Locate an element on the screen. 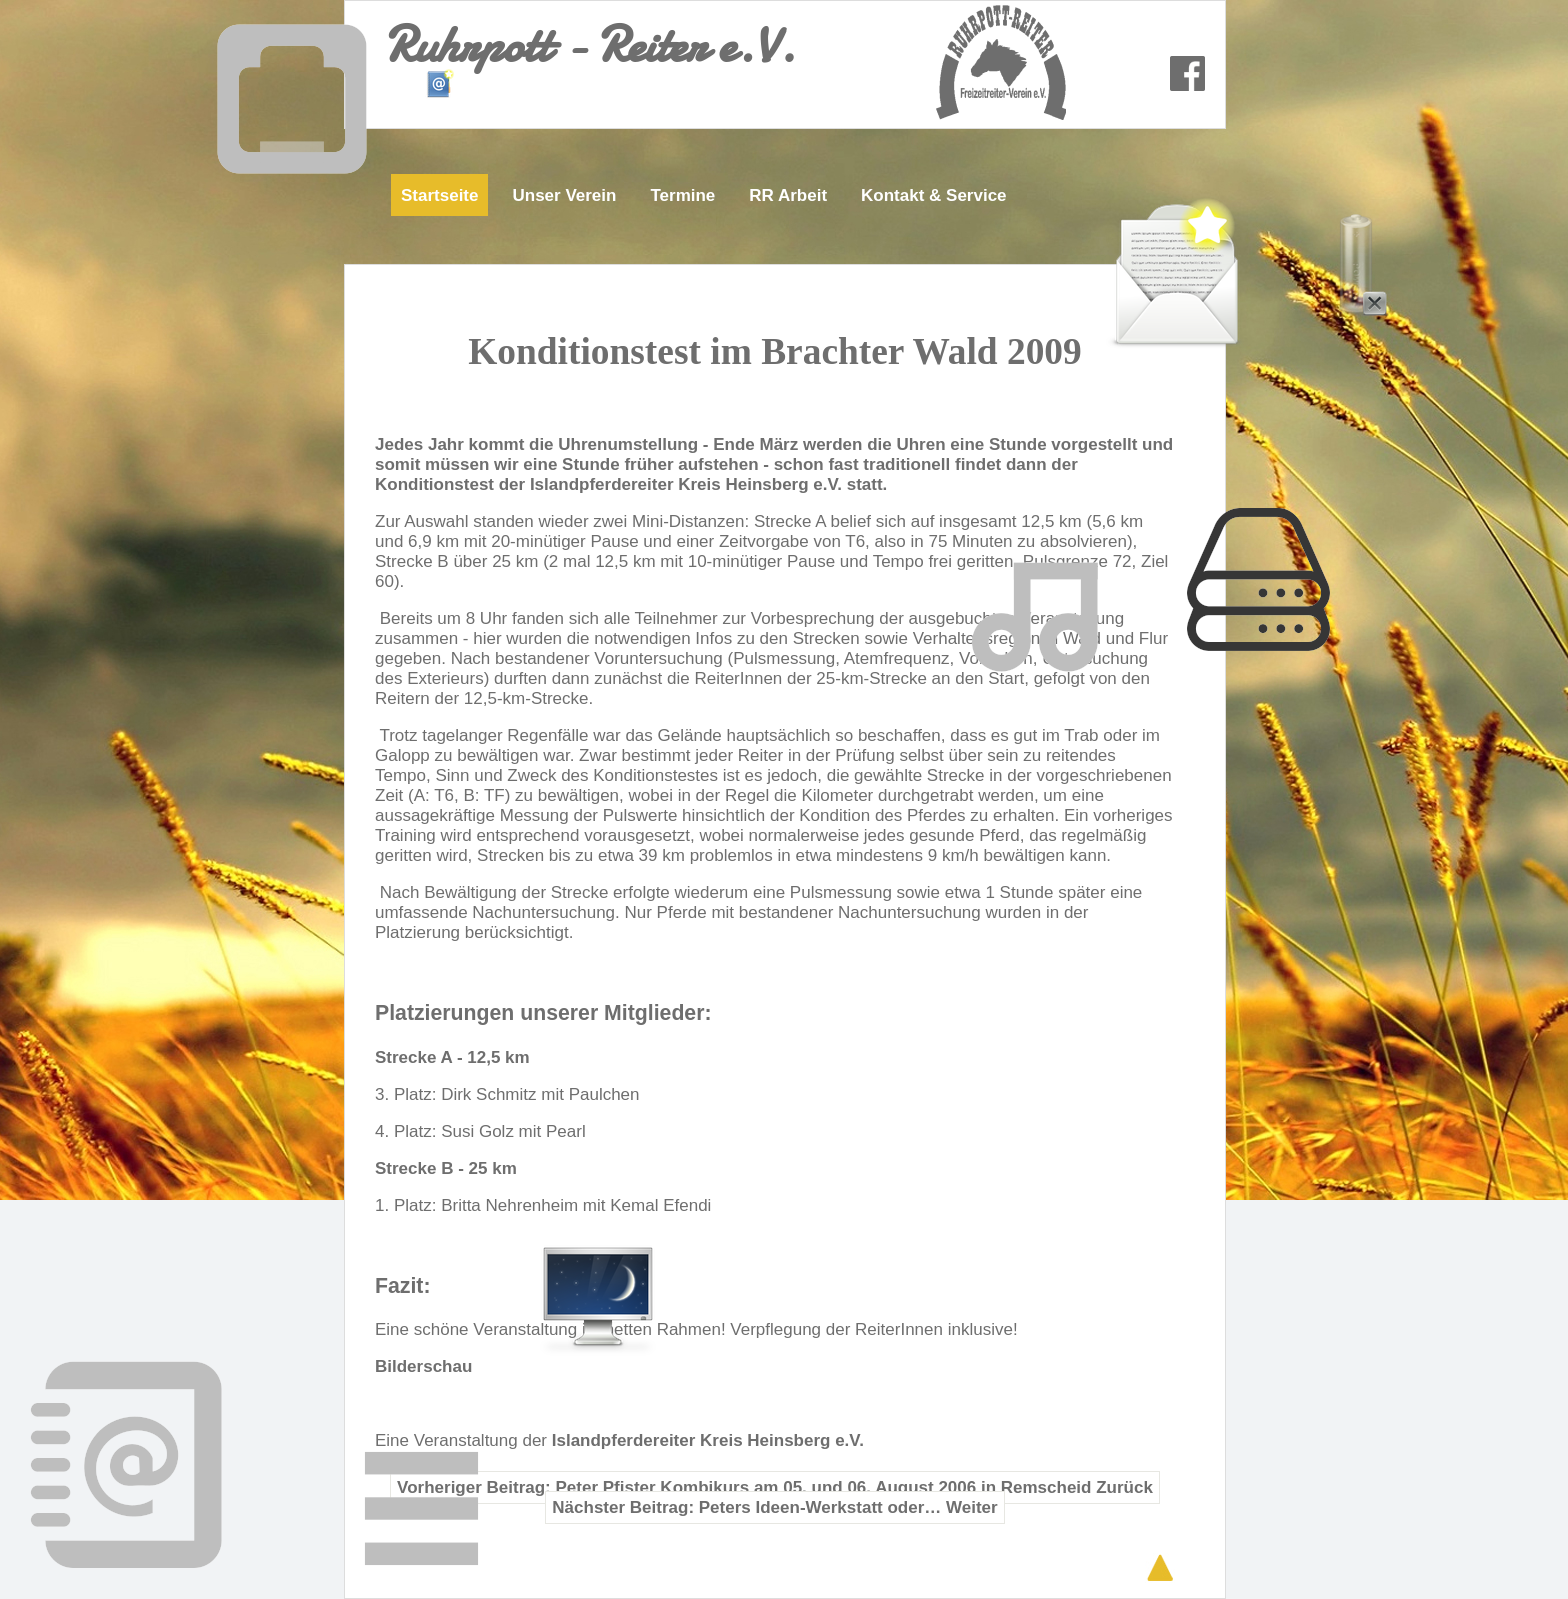 Image resolution: width=1568 pixels, height=1599 pixels. access connected storage drives is located at coordinates (1258, 579).